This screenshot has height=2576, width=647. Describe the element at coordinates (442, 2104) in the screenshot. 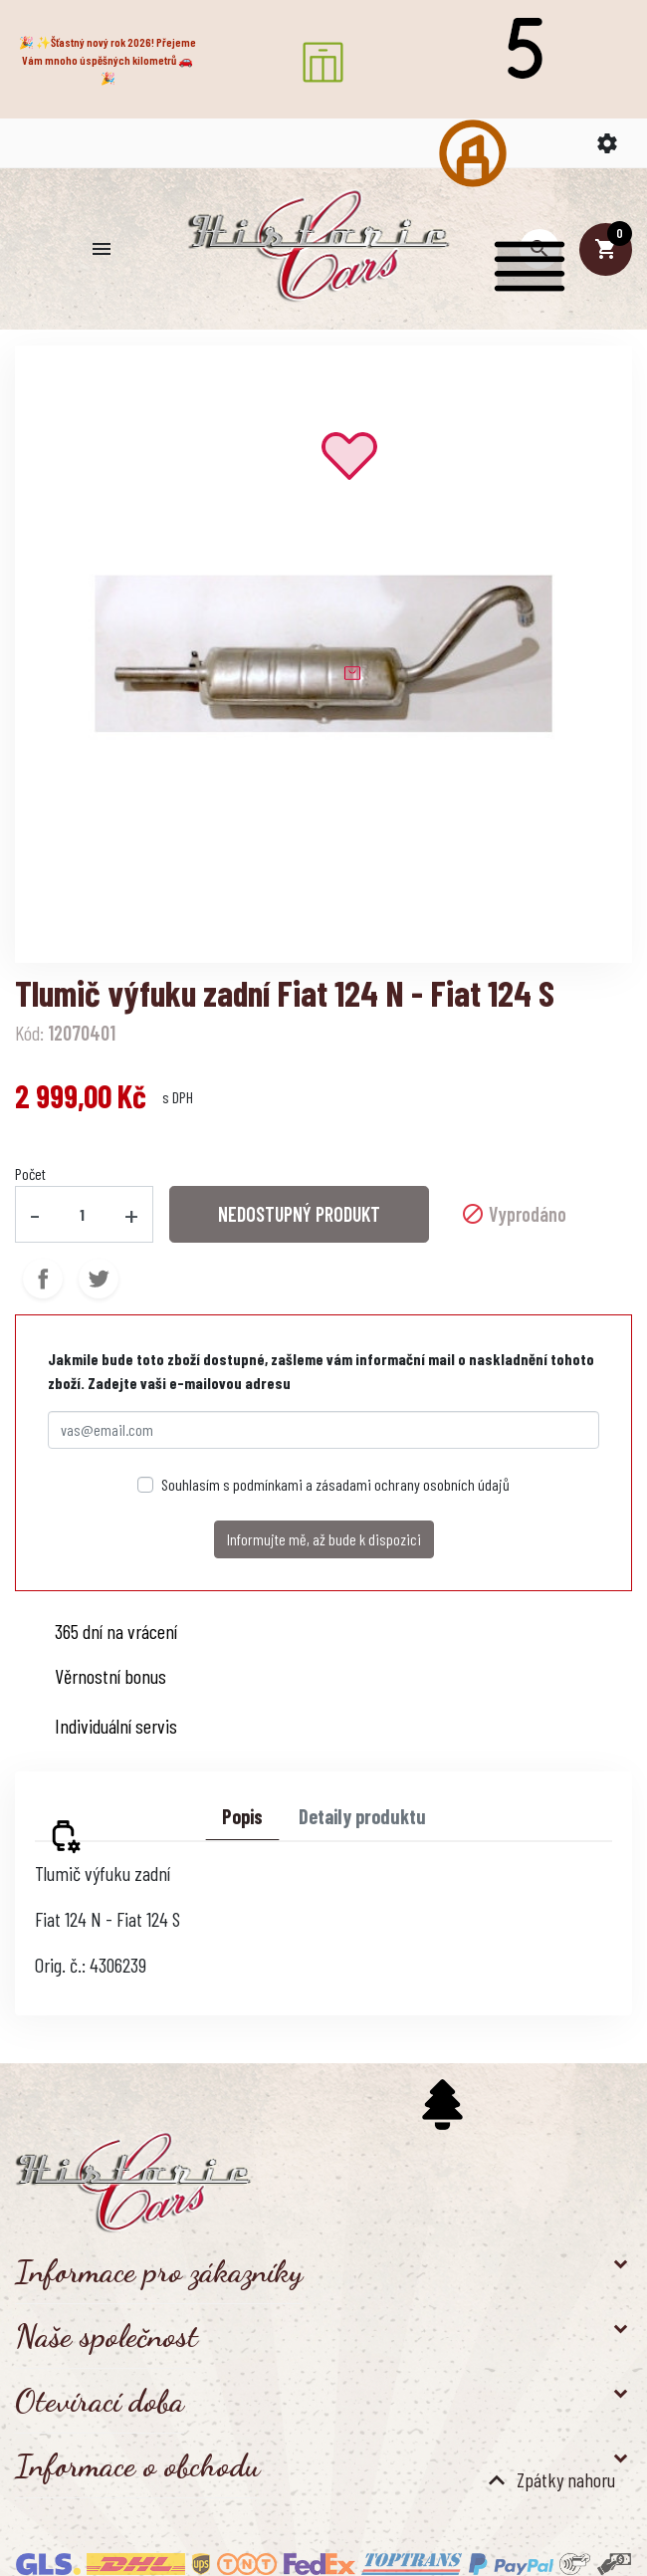

I see `indicates holiday or christmas-themed content` at that location.